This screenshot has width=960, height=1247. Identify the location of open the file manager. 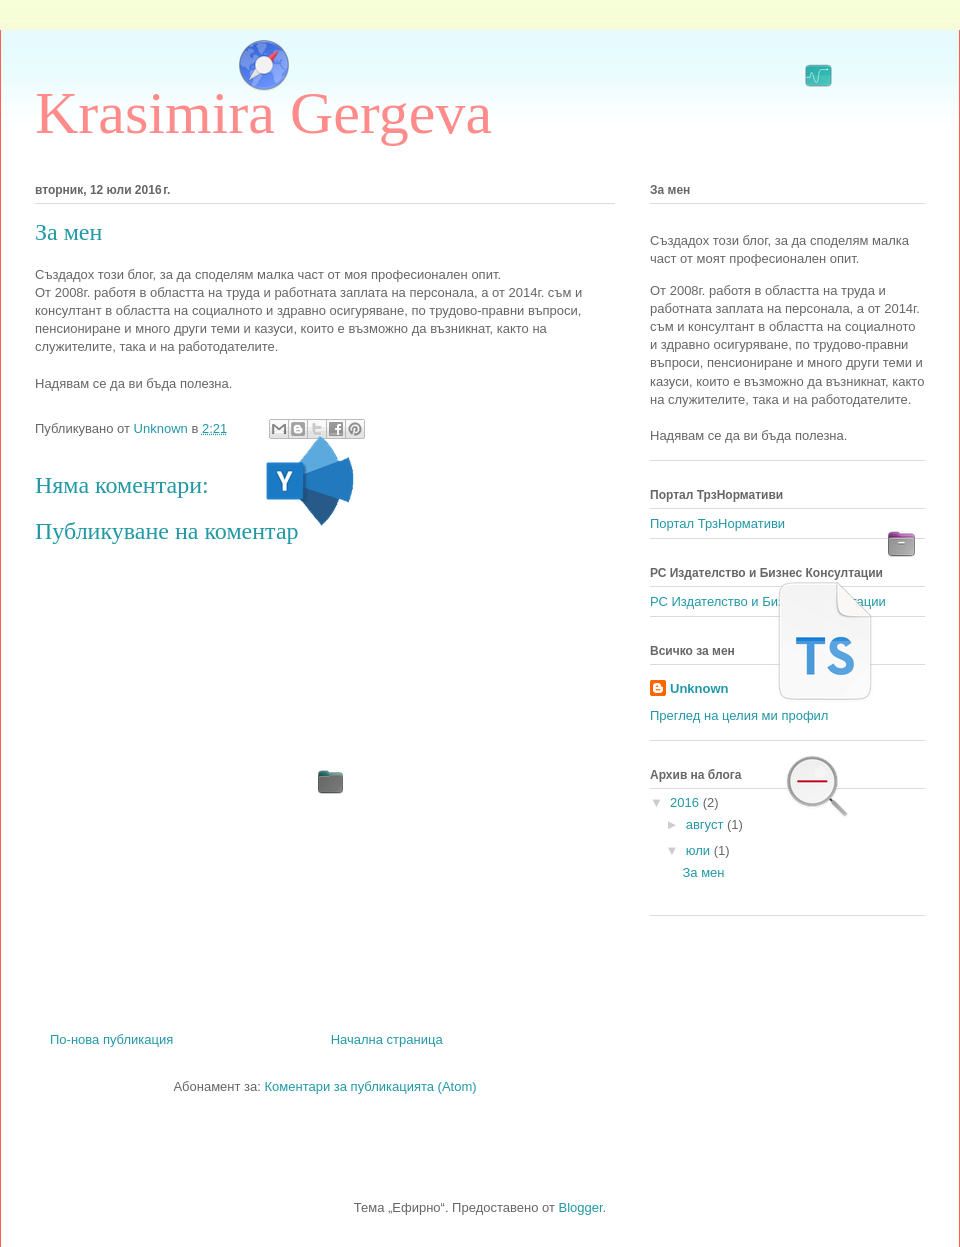
(901, 543).